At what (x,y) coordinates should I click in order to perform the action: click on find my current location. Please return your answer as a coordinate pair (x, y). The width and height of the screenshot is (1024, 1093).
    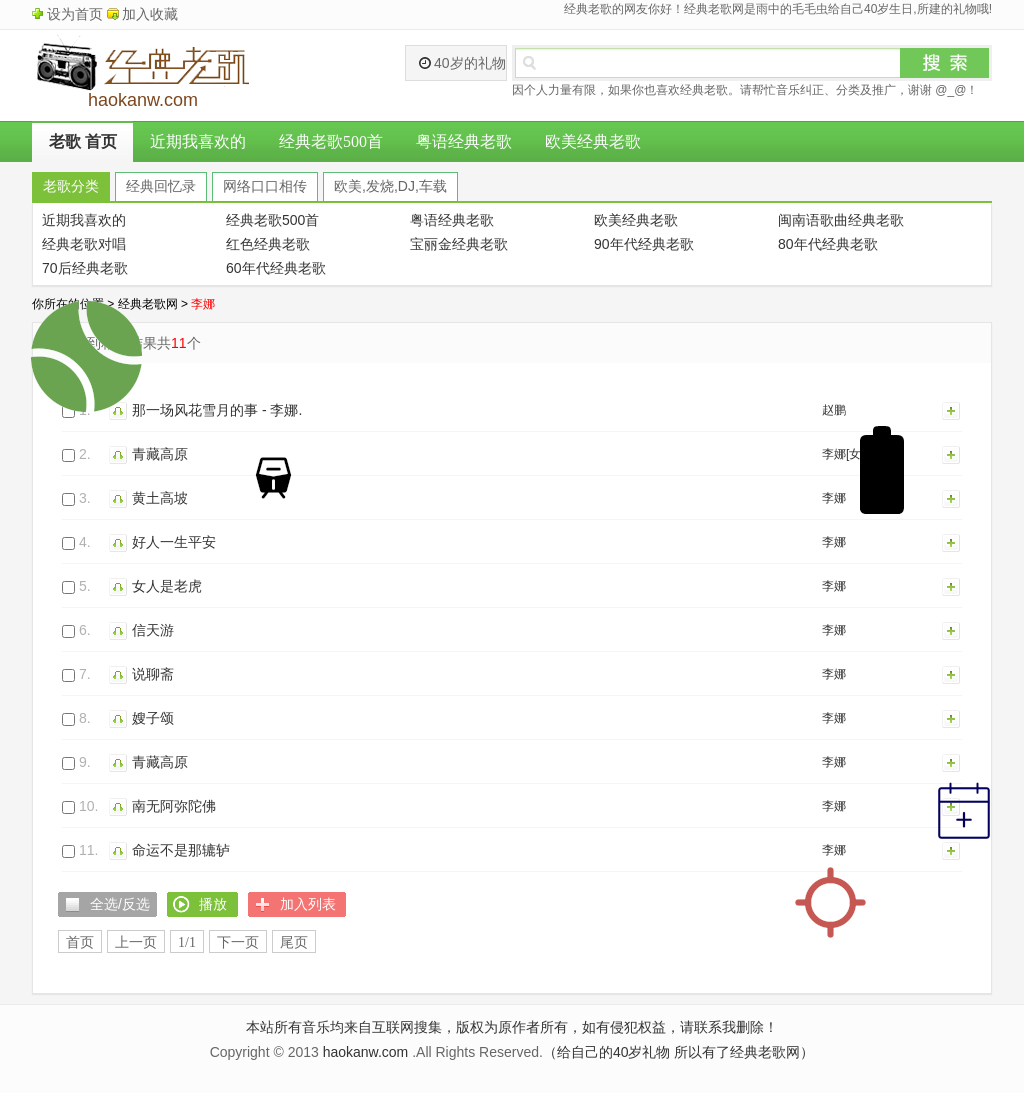
    Looking at the image, I should click on (830, 902).